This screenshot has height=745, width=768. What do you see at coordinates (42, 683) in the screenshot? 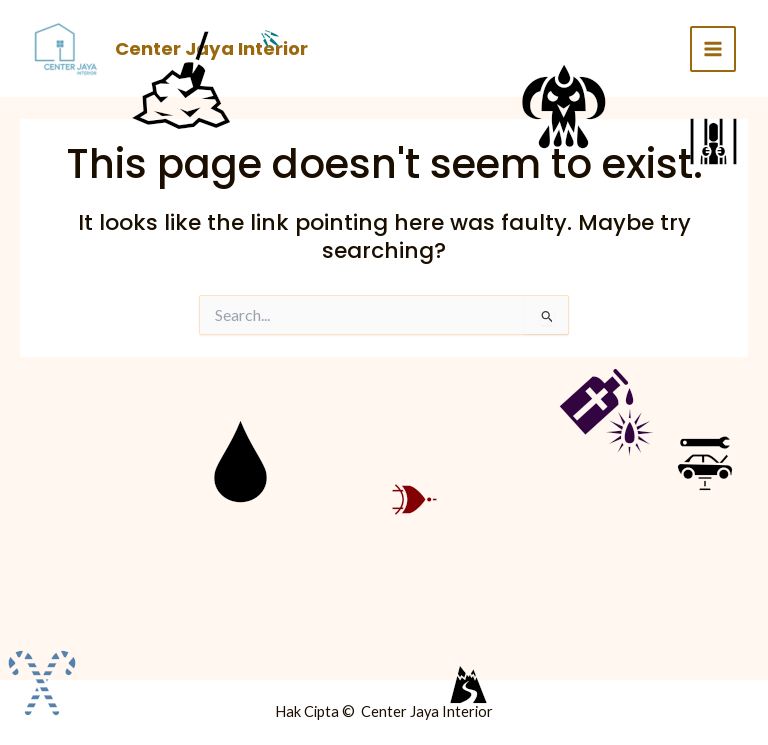
I see `holiday or christmas-themed content` at bounding box center [42, 683].